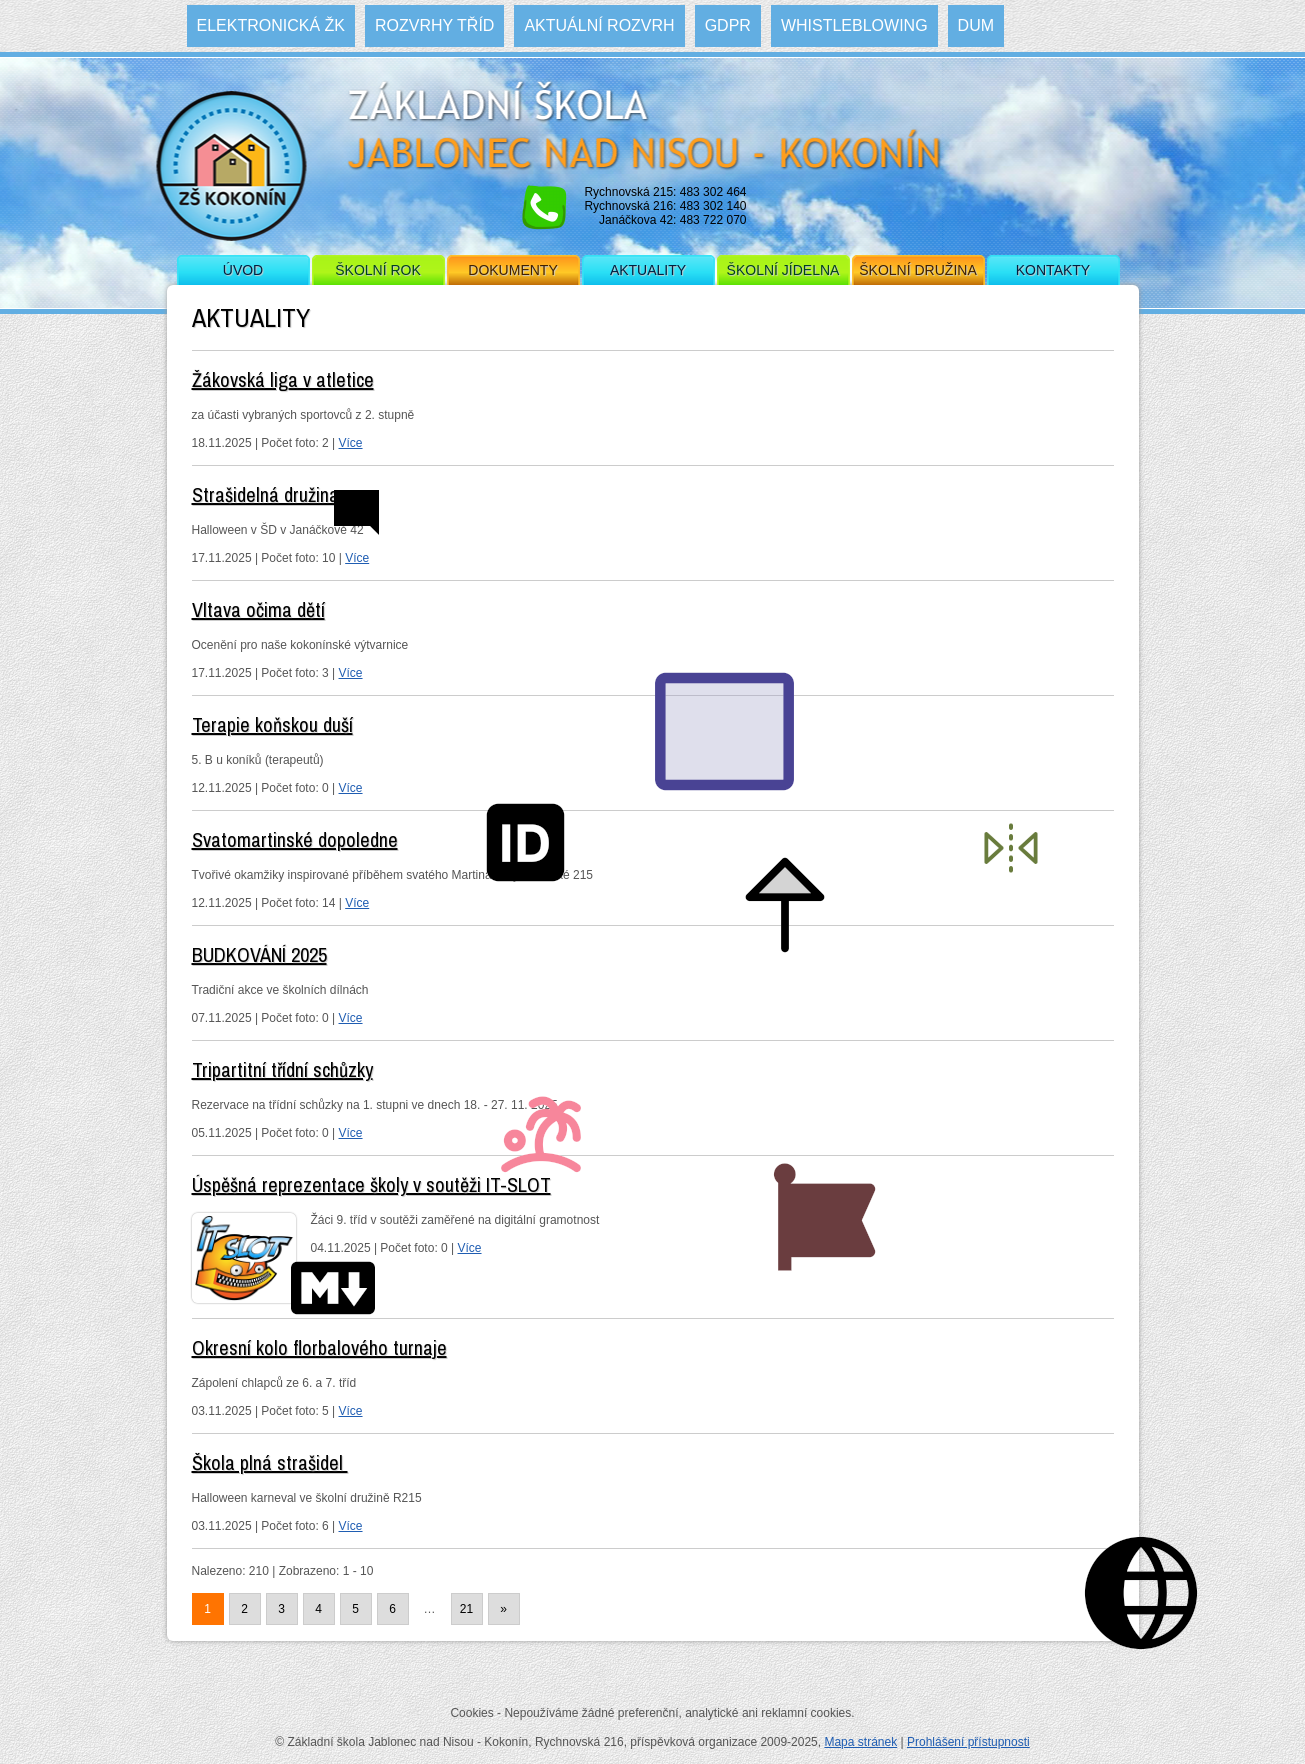 The width and height of the screenshot is (1305, 1764). What do you see at coordinates (1141, 1593) in the screenshot?
I see `switch to global or worldwide view` at bounding box center [1141, 1593].